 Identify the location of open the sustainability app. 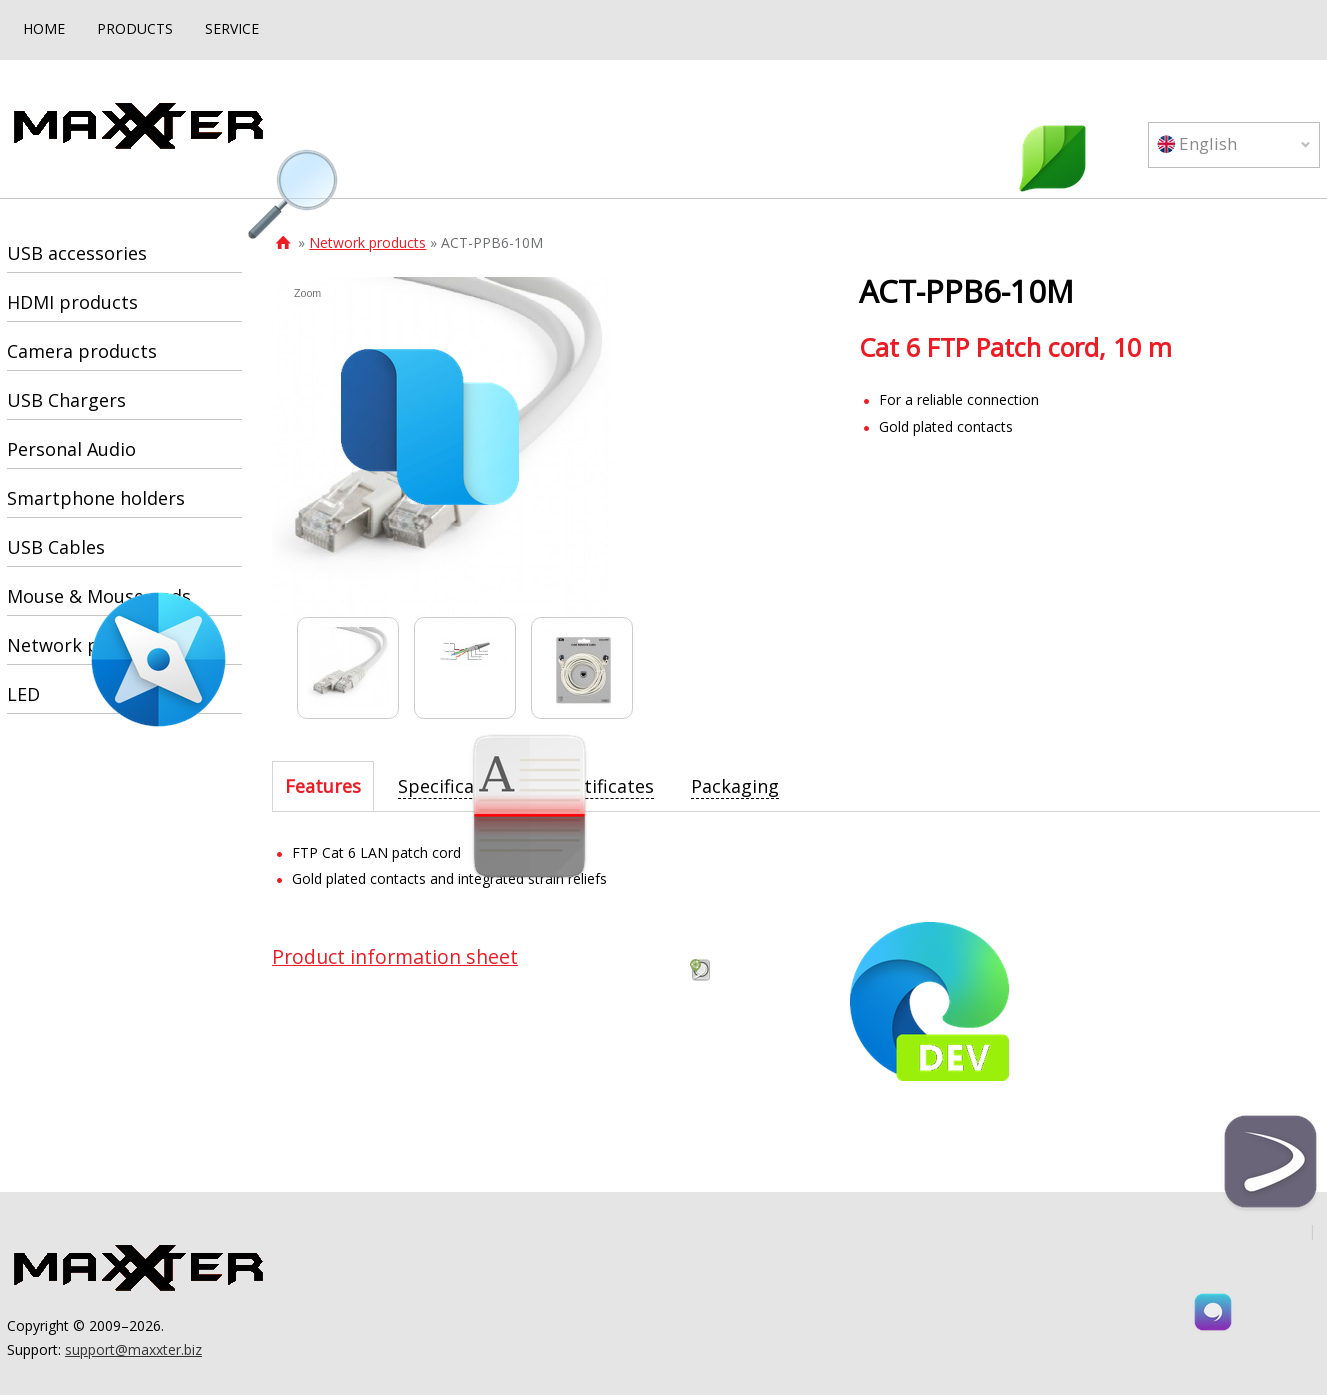
(1054, 157).